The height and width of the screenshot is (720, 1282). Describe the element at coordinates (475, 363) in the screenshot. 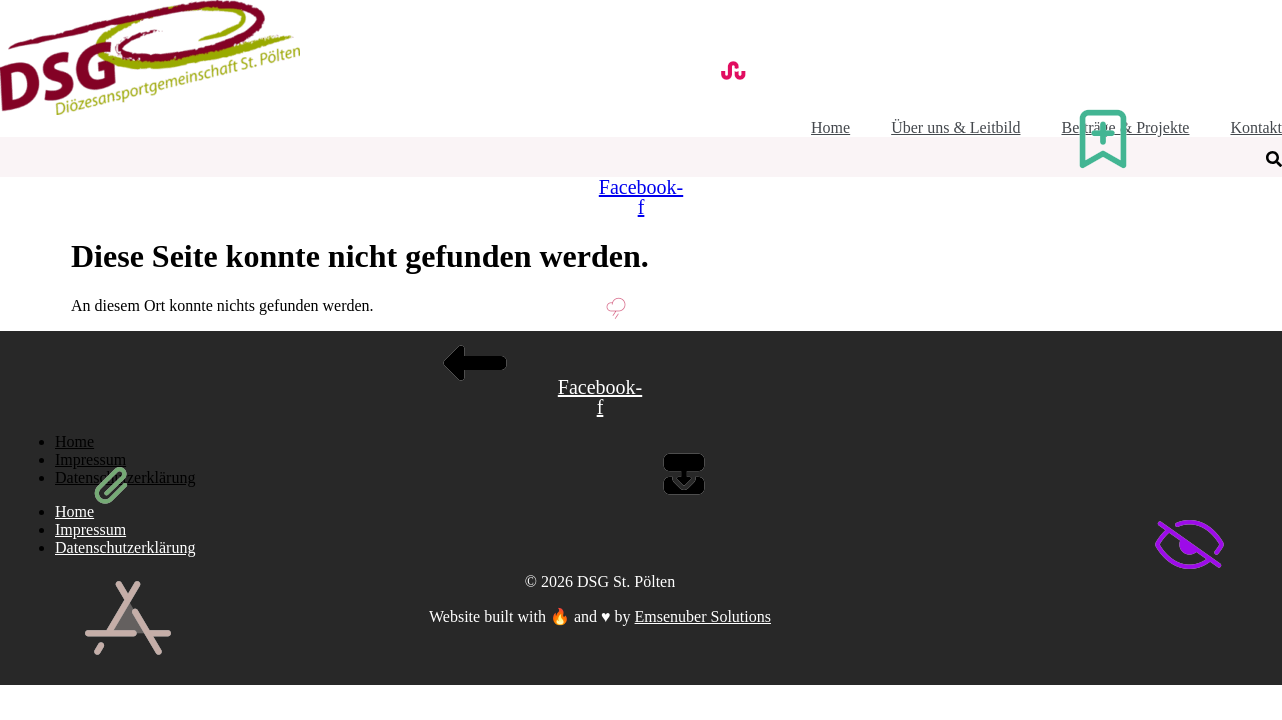

I see `go back to the previous screen` at that location.